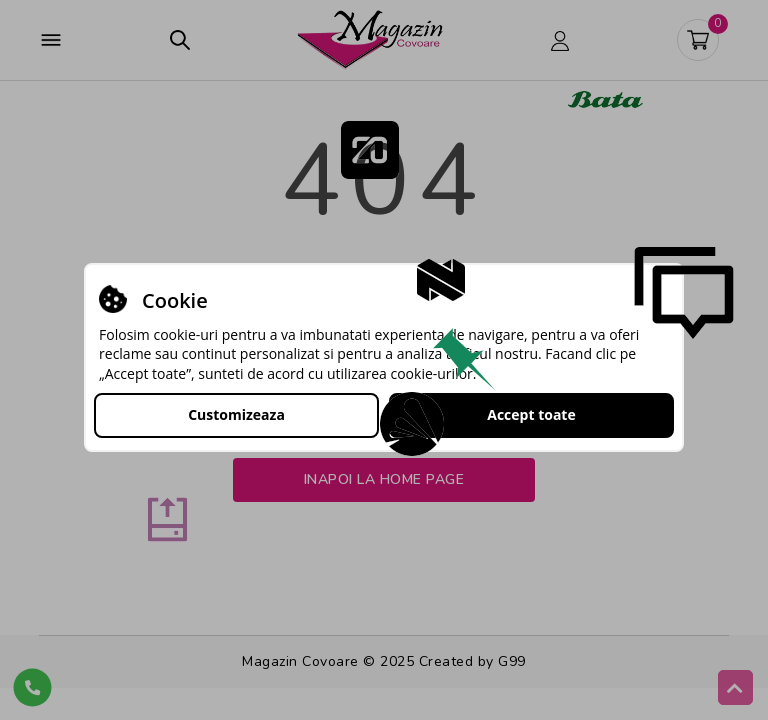 This screenshot has width=768, height=720. I want to click on start a group discussion or conversation, so click(684, 292).